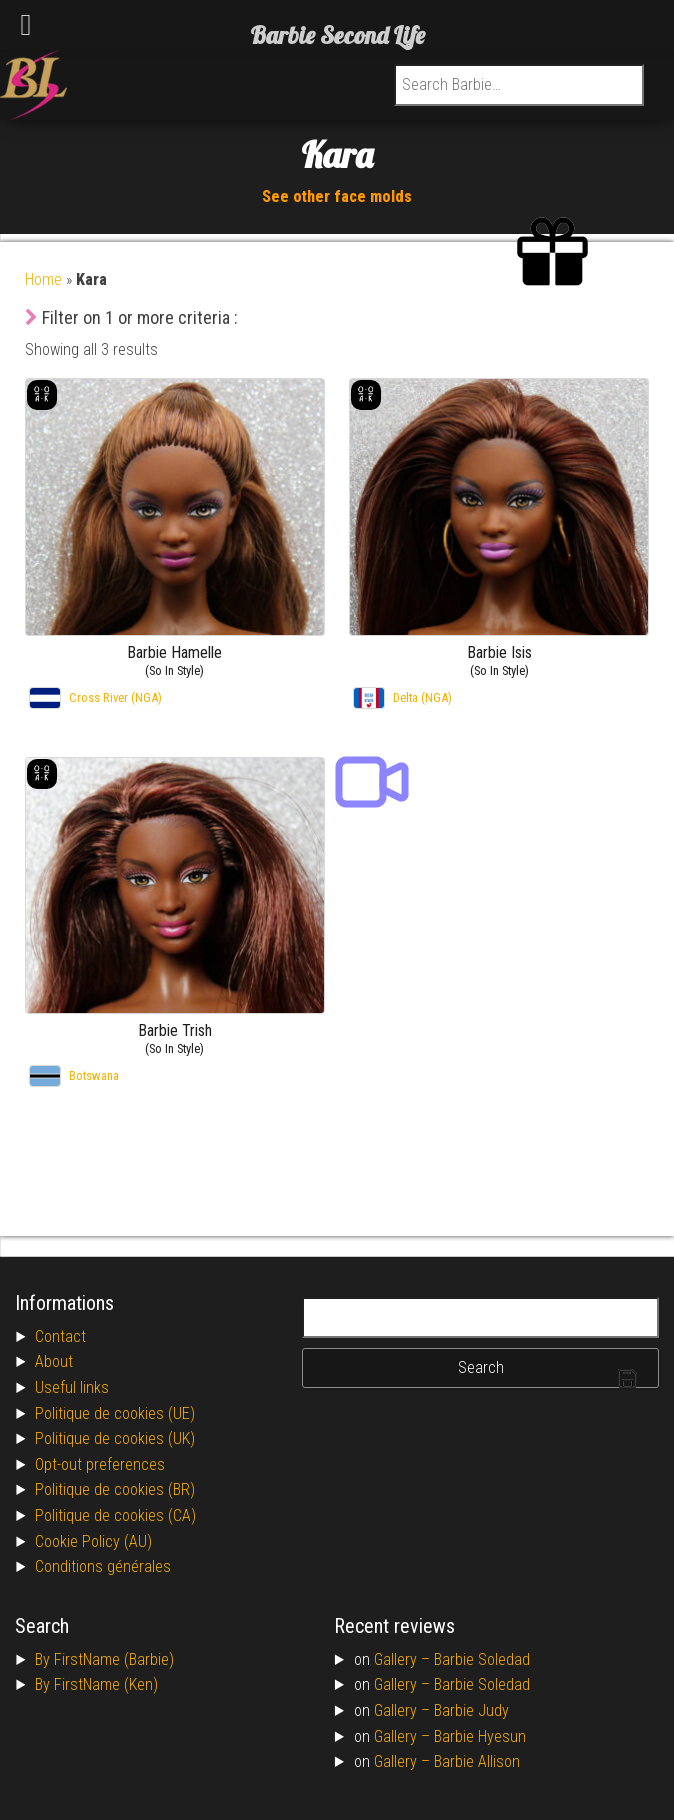 This screenshot has height=1820, width=674. What do you see at coordinates (627, 1378) in the screenshot?
I see `save current file or document` at bounding box center [627, 1378].